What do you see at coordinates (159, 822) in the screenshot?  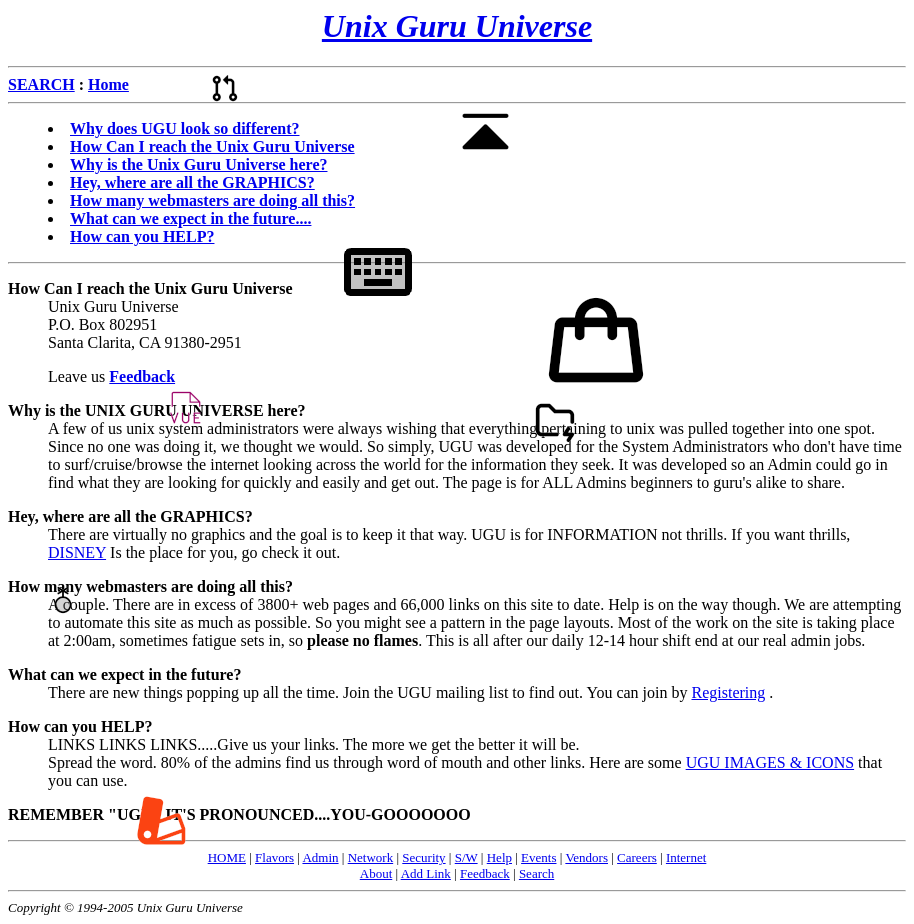 I see `access color palette or theme options` at bounding box center [159, 822].